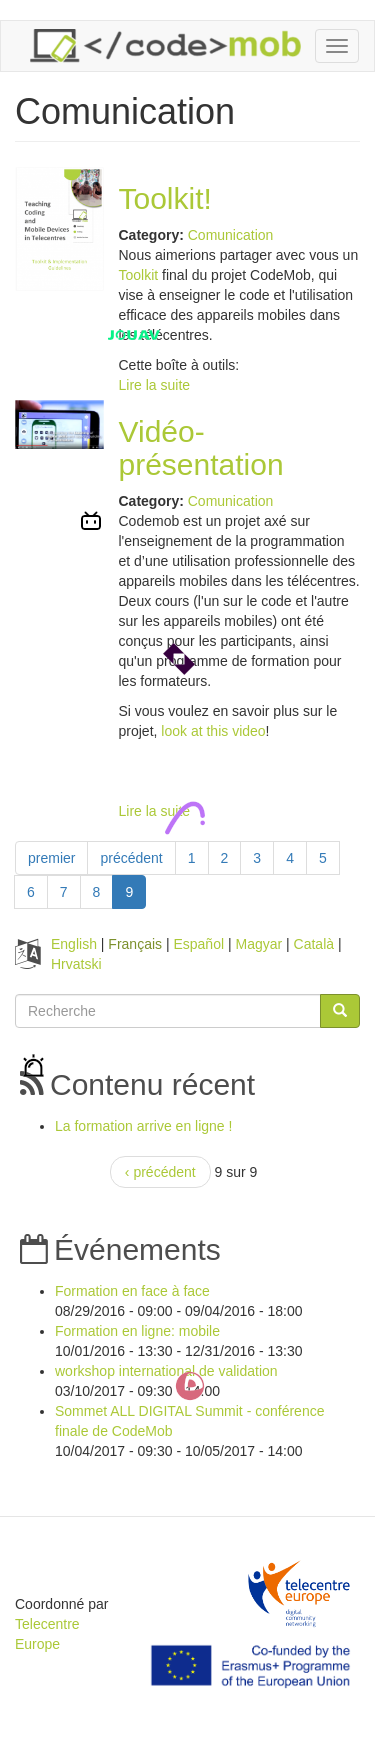 This screenshot has height=1753, width=375. Describe the element at coordinates (190, 1386) in the screenshot. I see `CoreOS logo` at that location.